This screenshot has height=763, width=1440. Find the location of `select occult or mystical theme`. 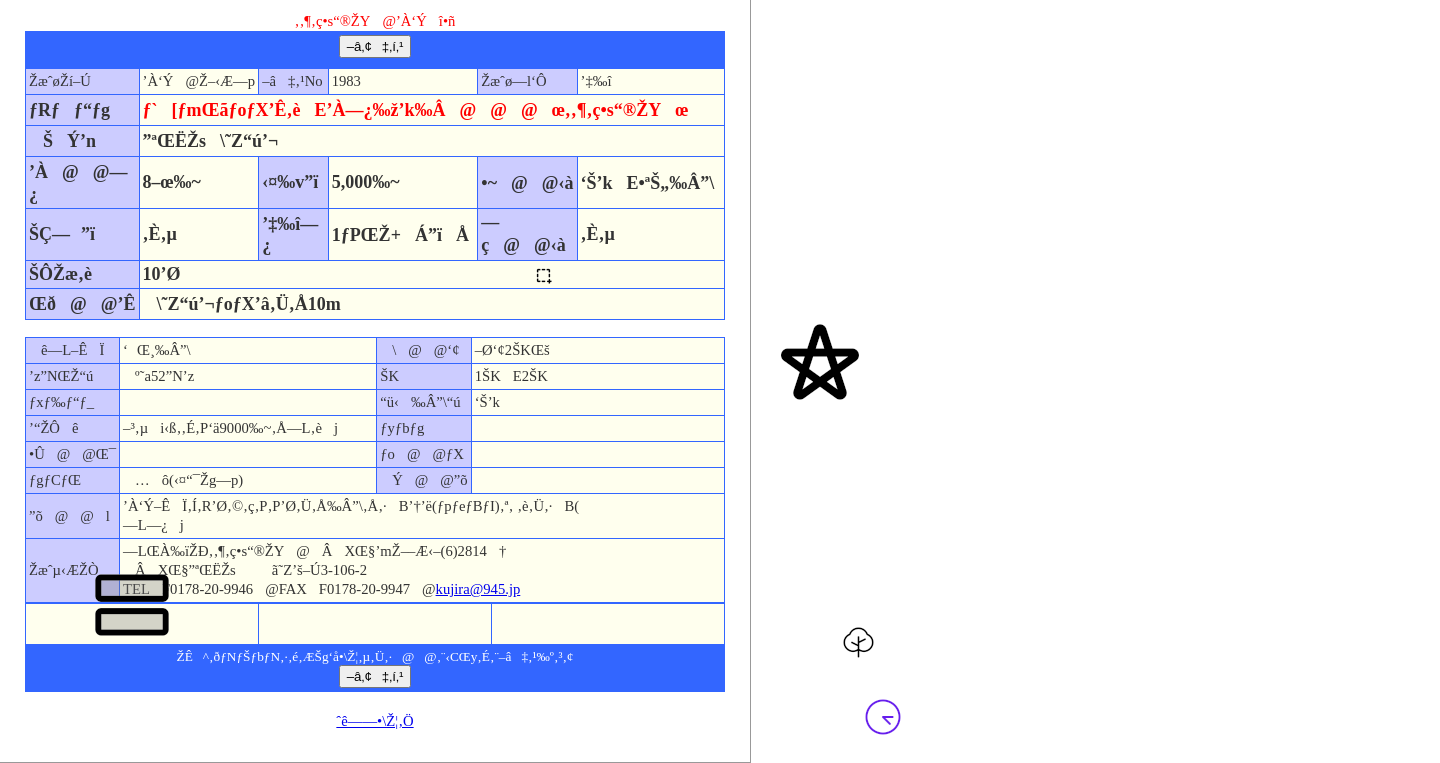

select occult or mystical theme is located at coordinates (820, 366).